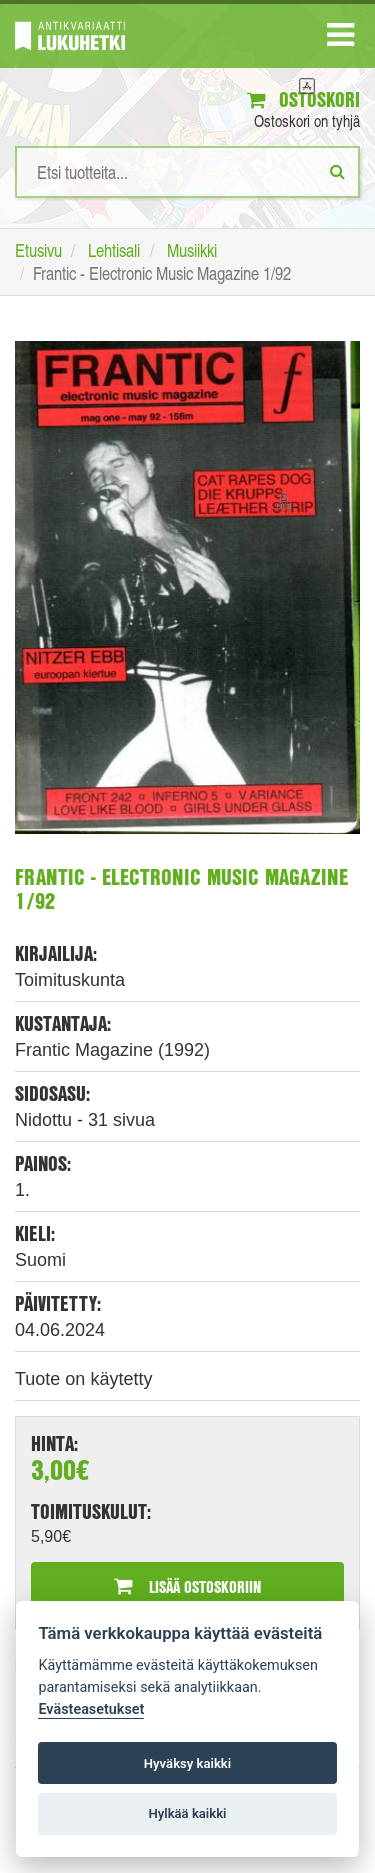 The image size is (375, 1873). Describe the element at coordinates (307, 86) in the screenshot. I see `open the app store` at that location.